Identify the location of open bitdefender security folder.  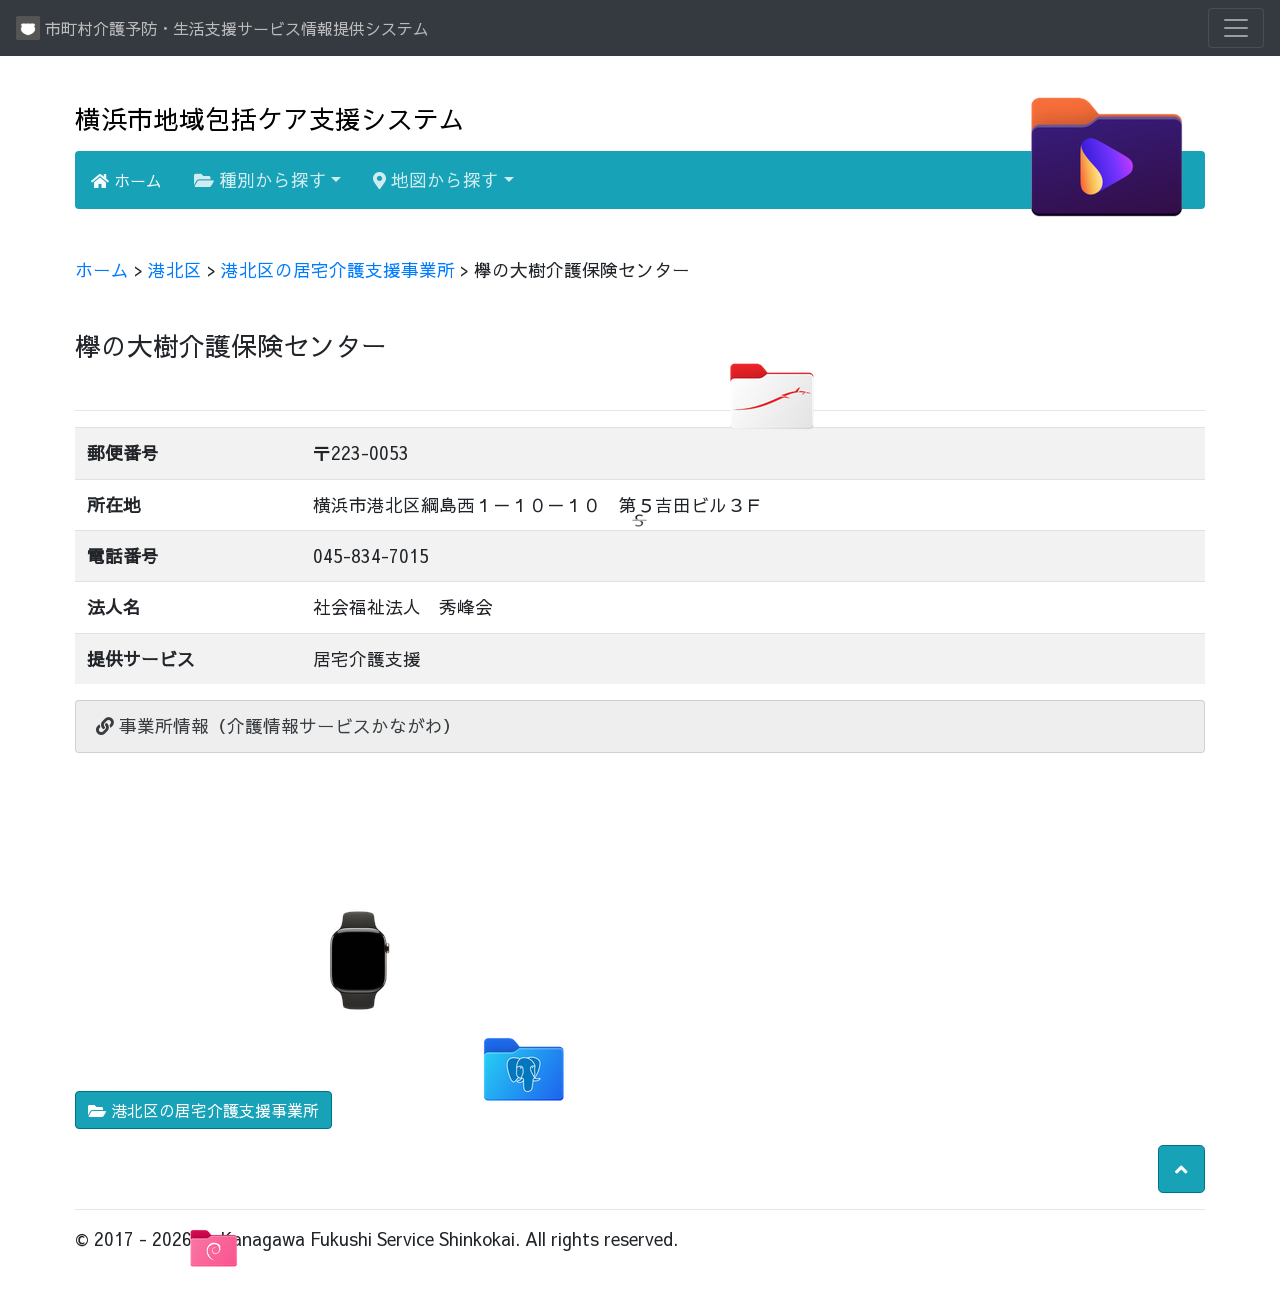
(771, 398).